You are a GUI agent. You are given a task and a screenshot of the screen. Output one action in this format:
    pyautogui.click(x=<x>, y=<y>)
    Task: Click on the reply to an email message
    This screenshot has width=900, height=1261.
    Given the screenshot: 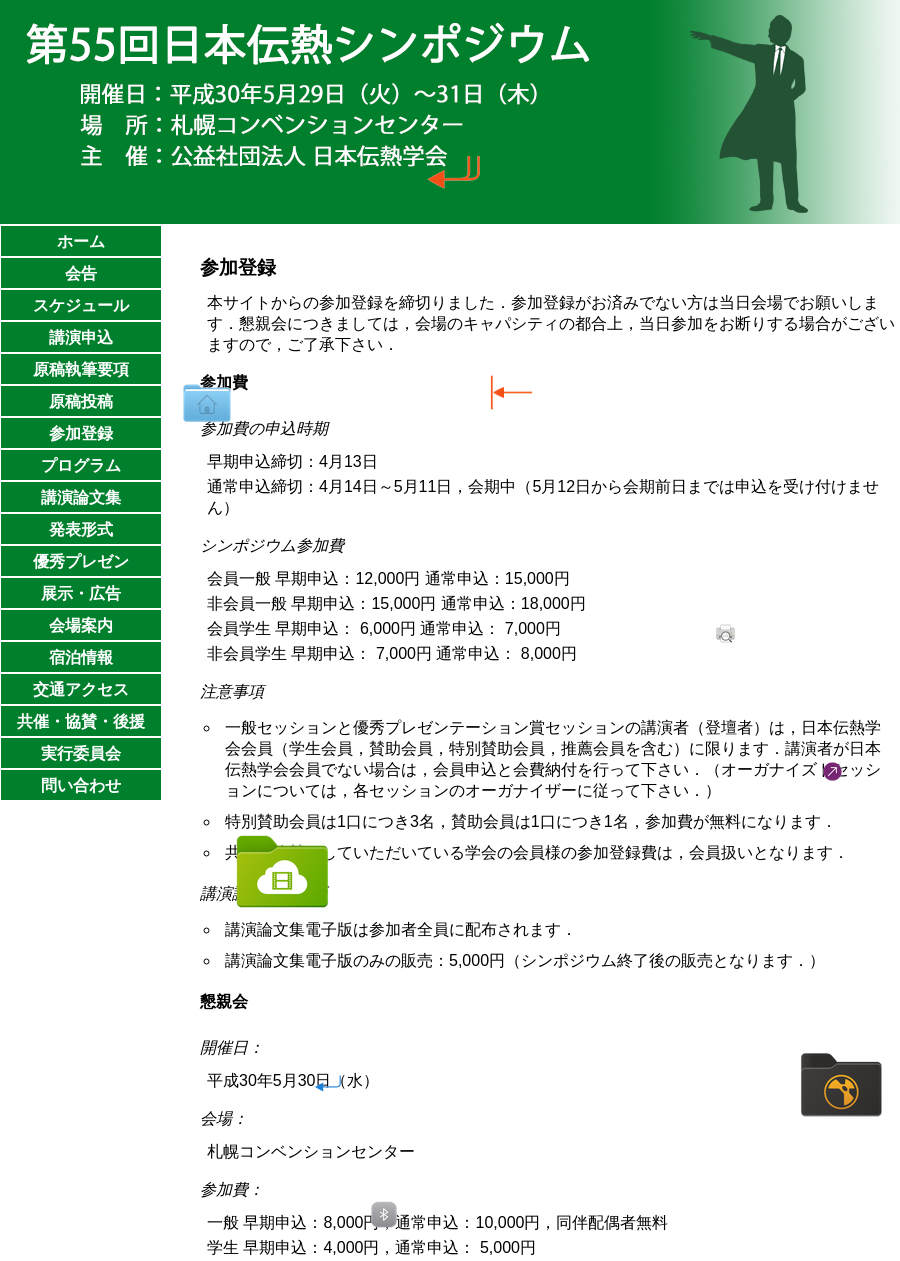 What is the action you would take?
    pyautogui.click(x=327, y=1081)
    